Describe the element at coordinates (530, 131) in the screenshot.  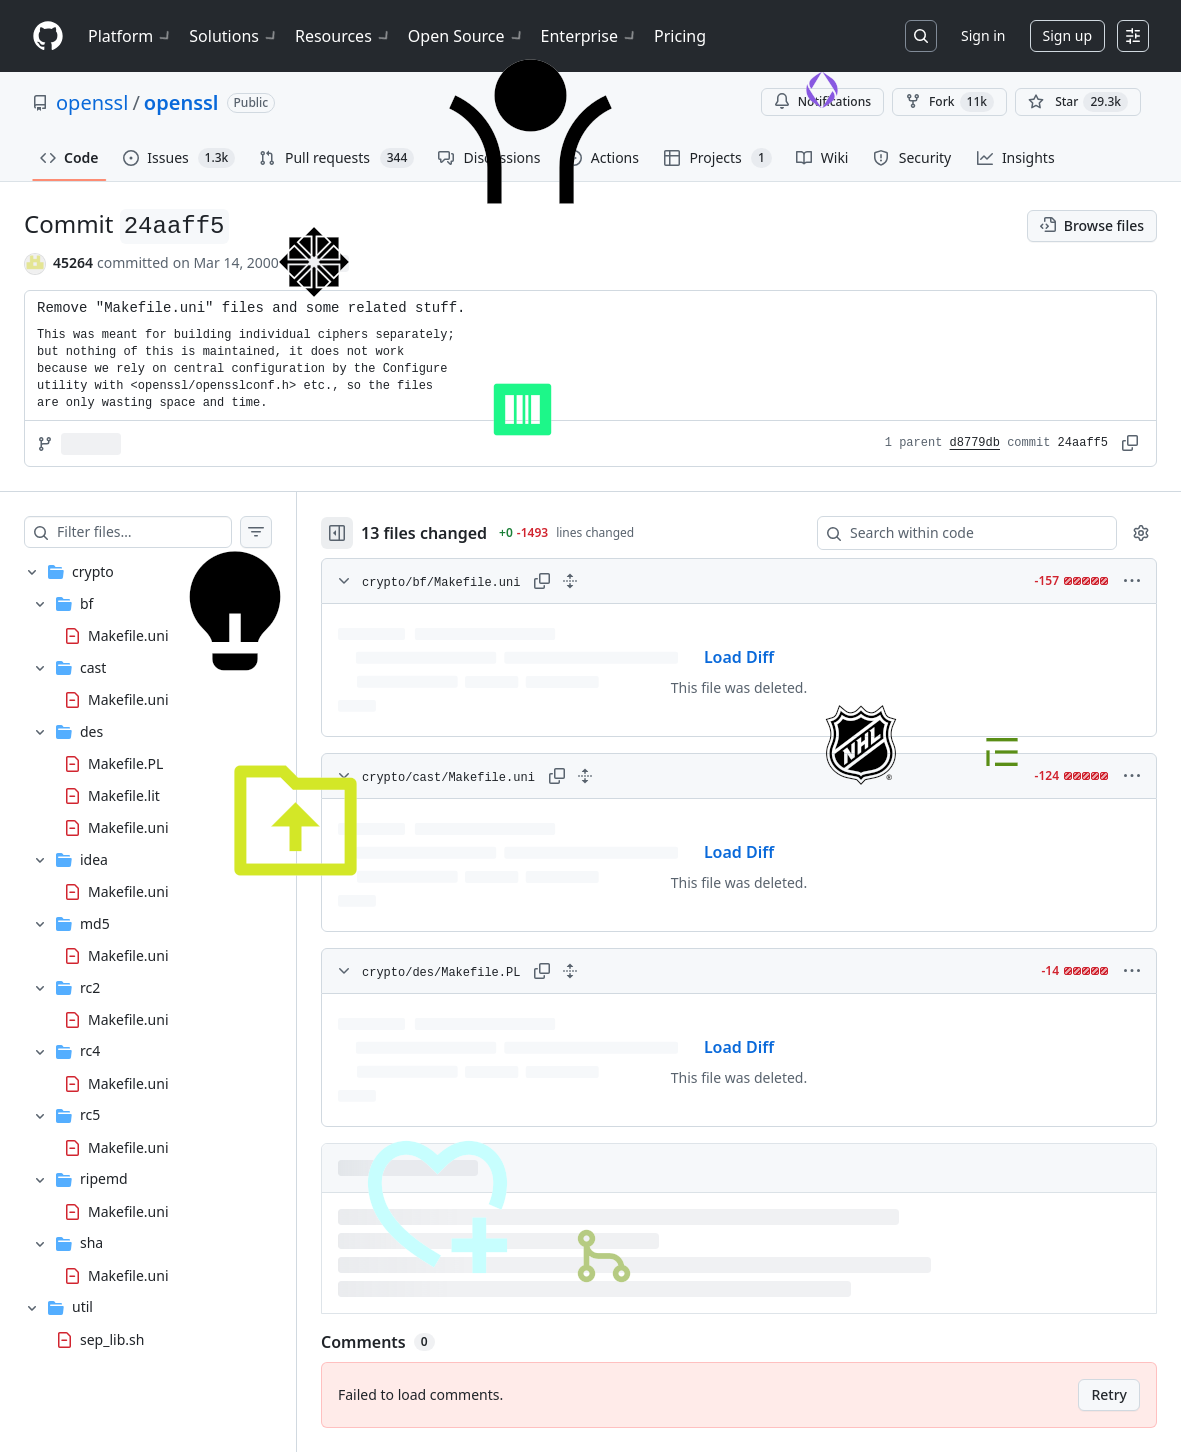
I see `indicates a welcoming or friendly user state` at that location.